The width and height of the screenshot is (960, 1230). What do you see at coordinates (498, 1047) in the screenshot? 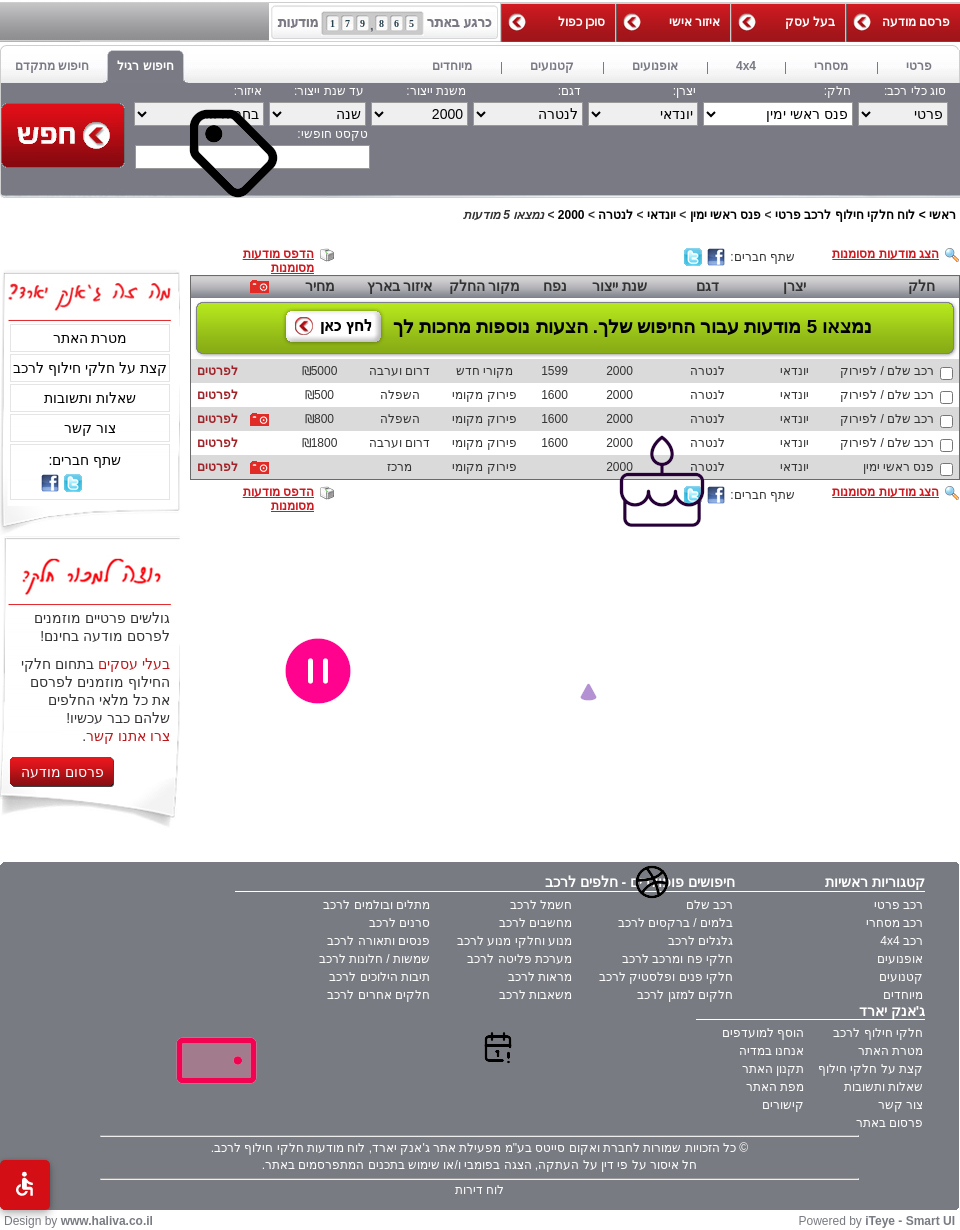
I see `calendar event requiring attention` at bounding box center [498, 1047].